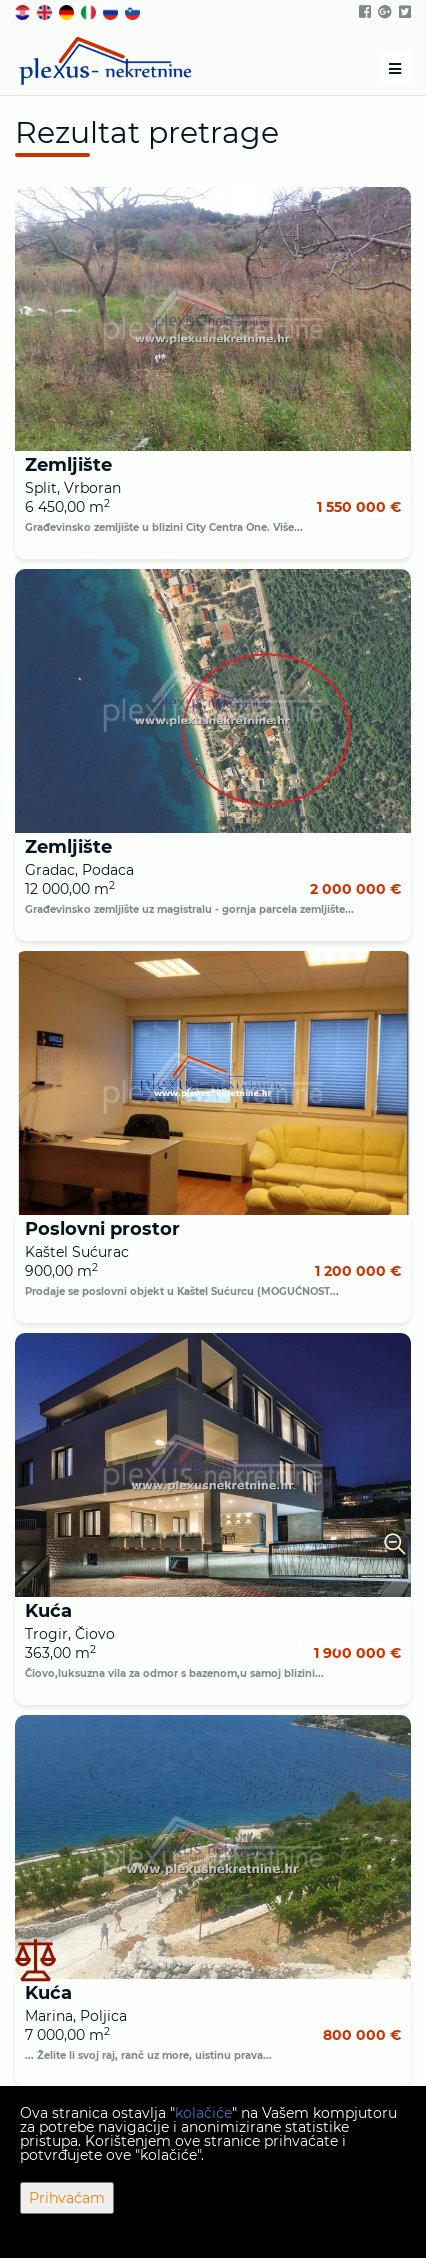  Describe the element at coordinates (194, 775) in the screenshot. I see `access security or password settings` at that location.